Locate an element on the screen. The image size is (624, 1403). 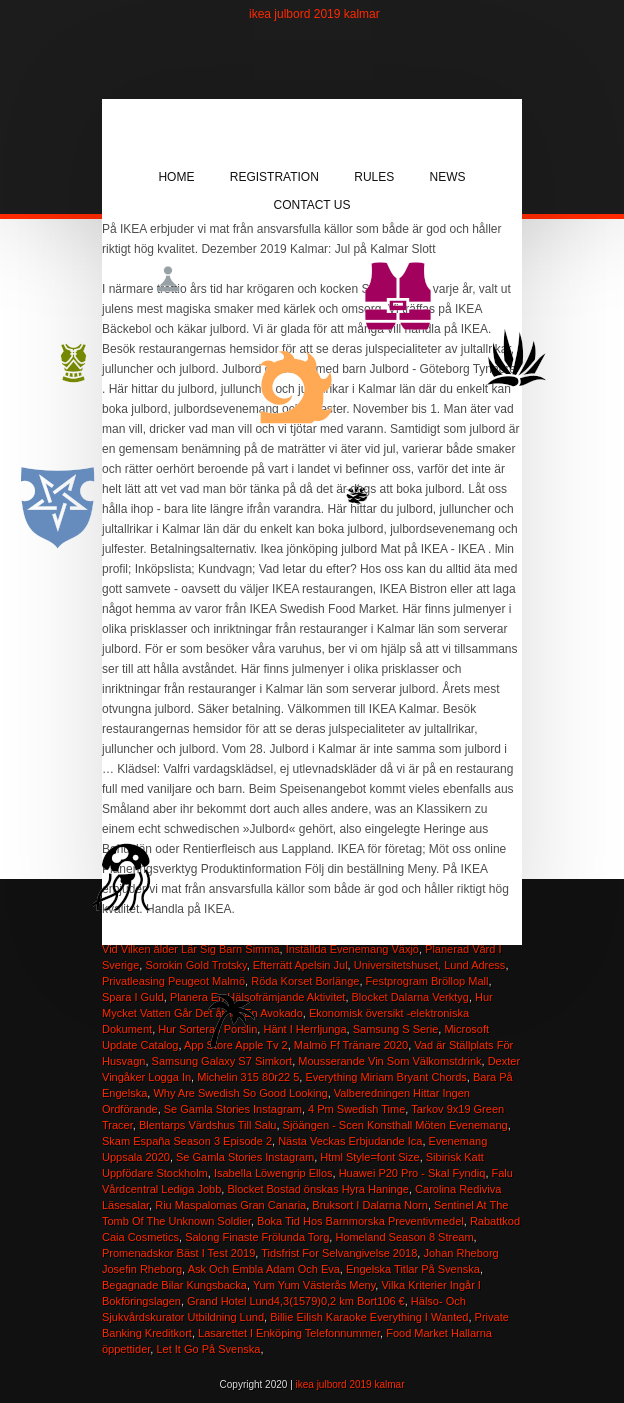
equip leather armor to your character is located at coordinates (73, 362).